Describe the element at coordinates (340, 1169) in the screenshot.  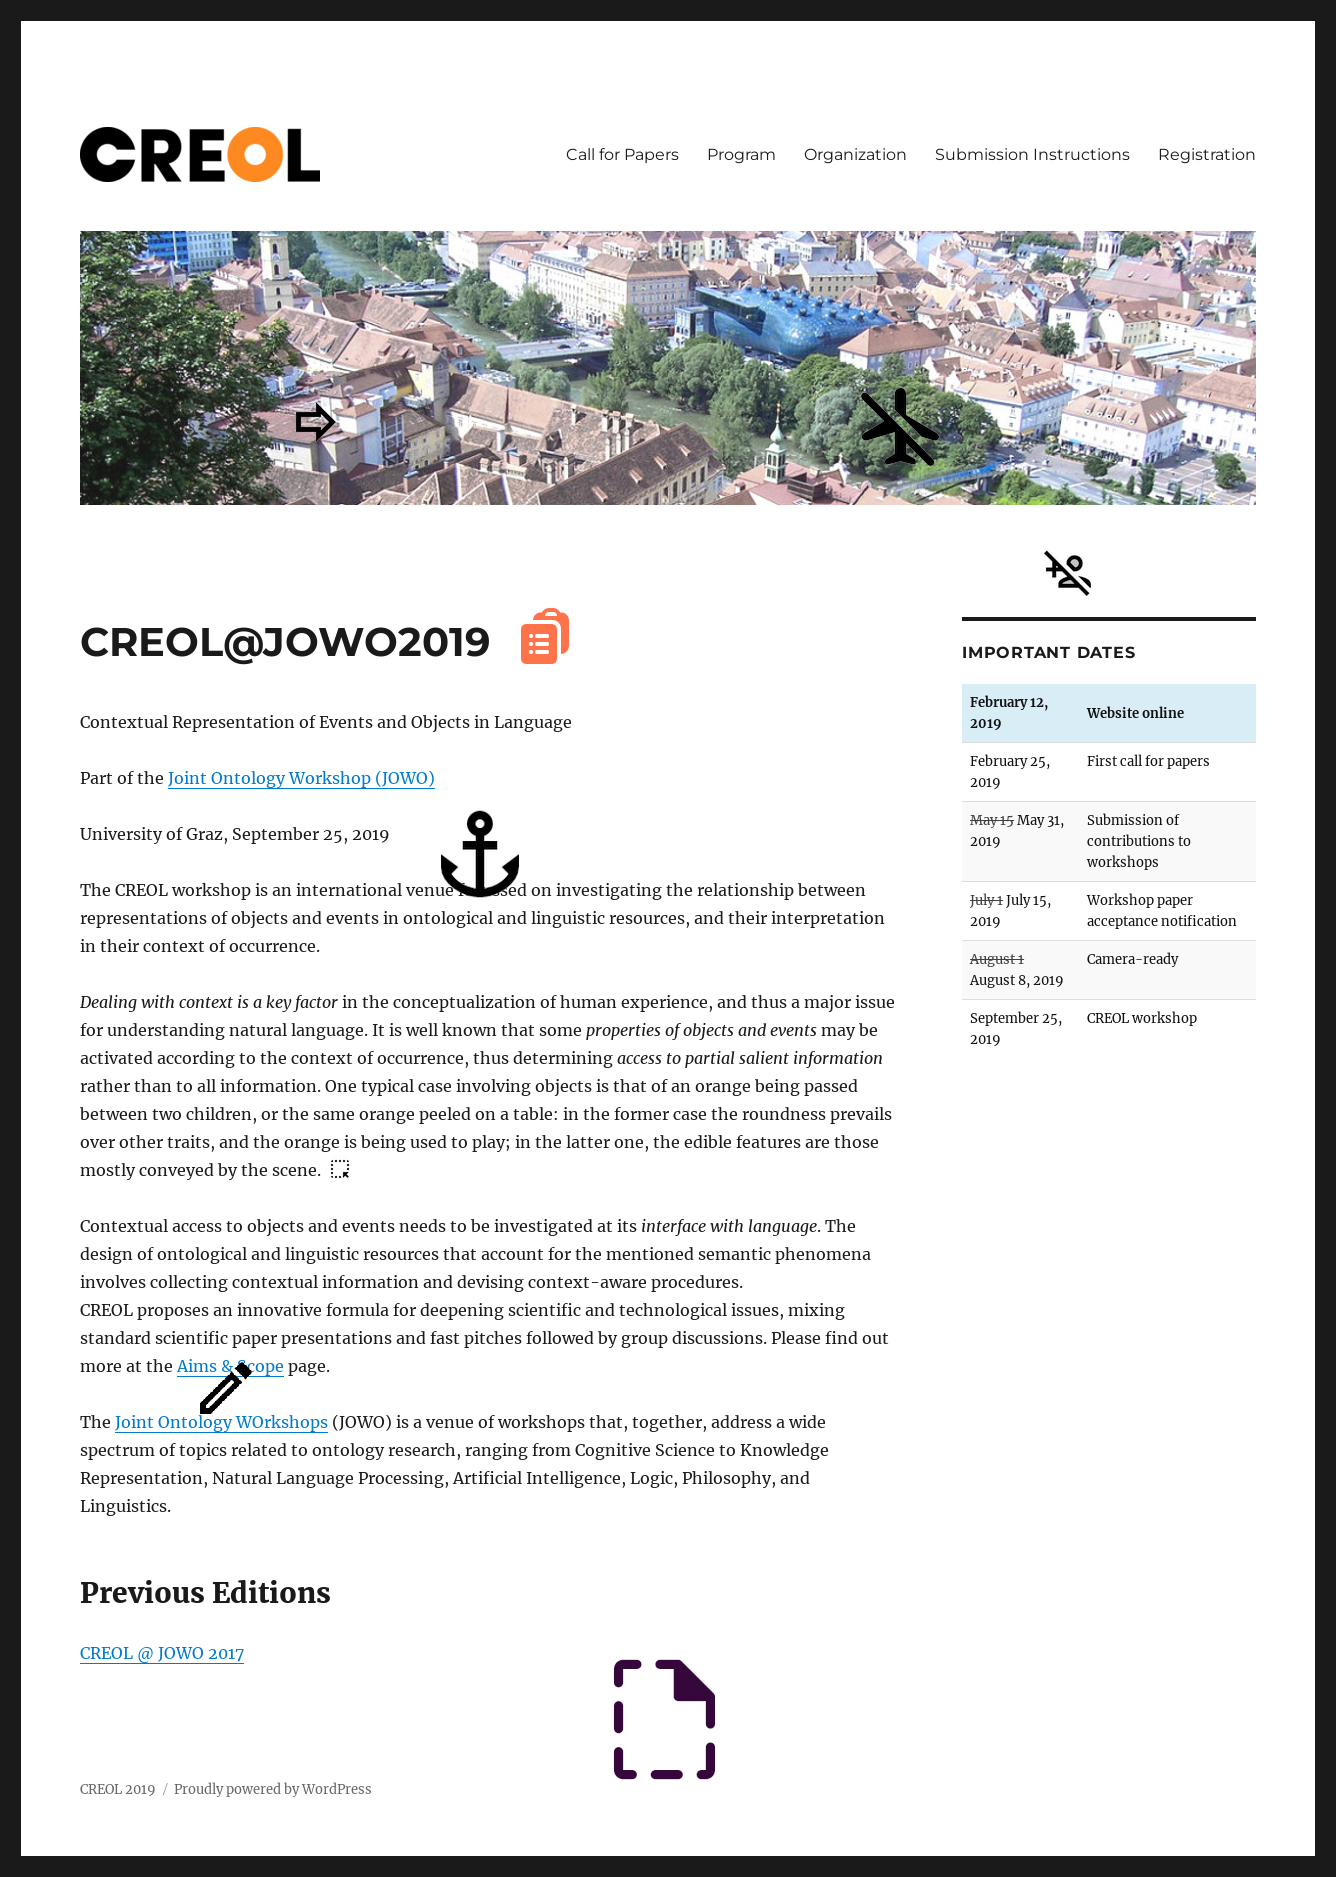
I see `select or highlight an area` at that location.